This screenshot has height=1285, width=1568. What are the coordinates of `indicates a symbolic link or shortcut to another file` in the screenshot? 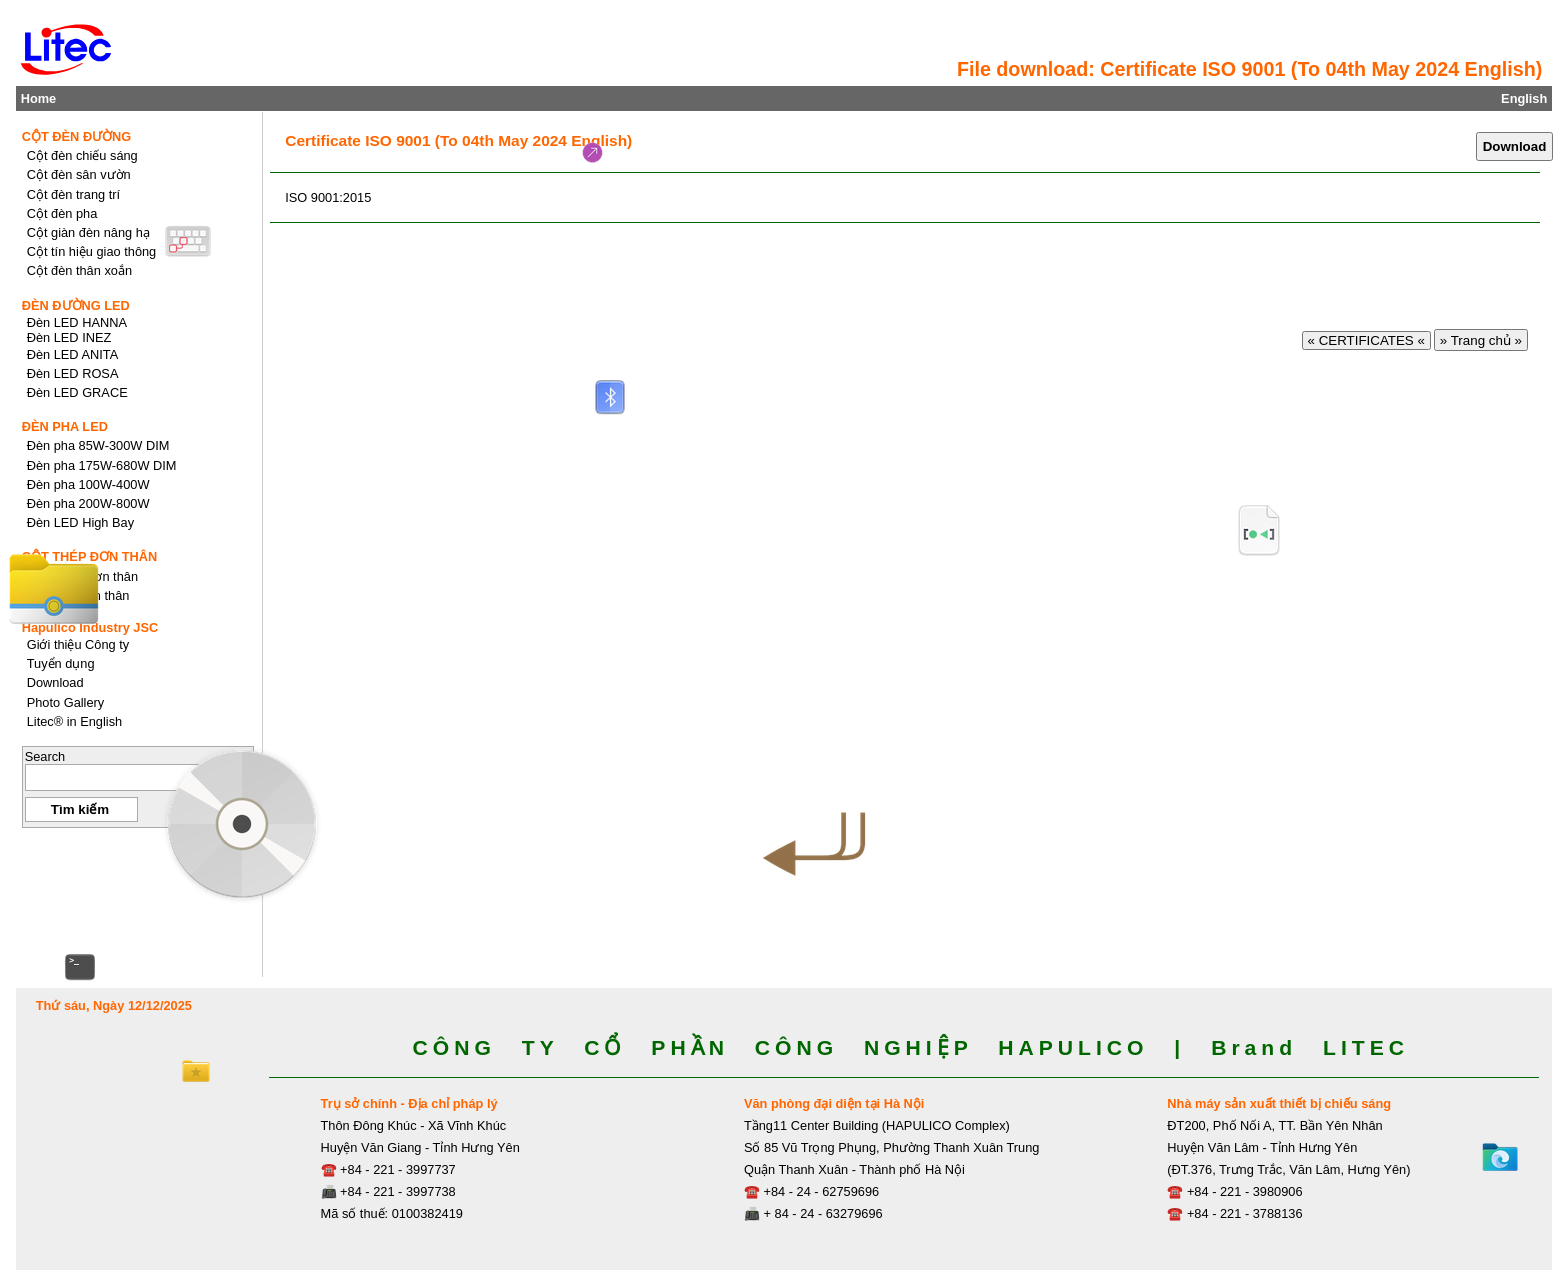 It's located at (592, 152).